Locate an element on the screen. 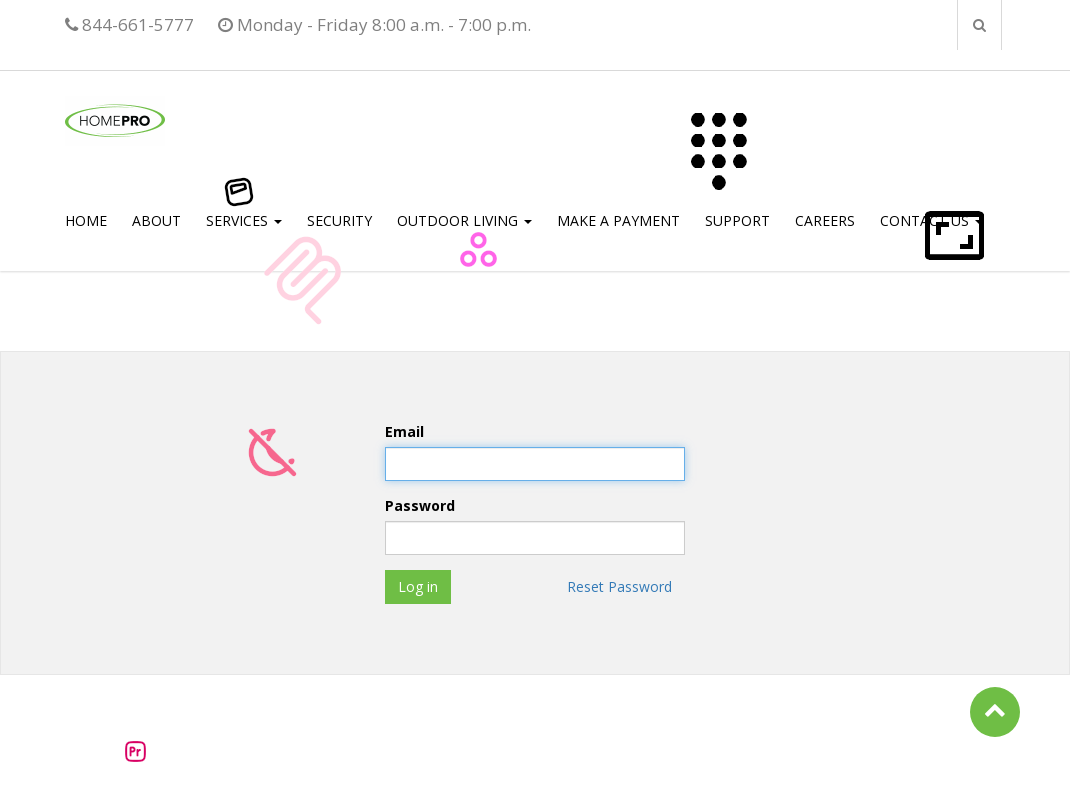 The image size is (1070, 787). open Adobe Premiere Pro is located at coordinates (135, 751).